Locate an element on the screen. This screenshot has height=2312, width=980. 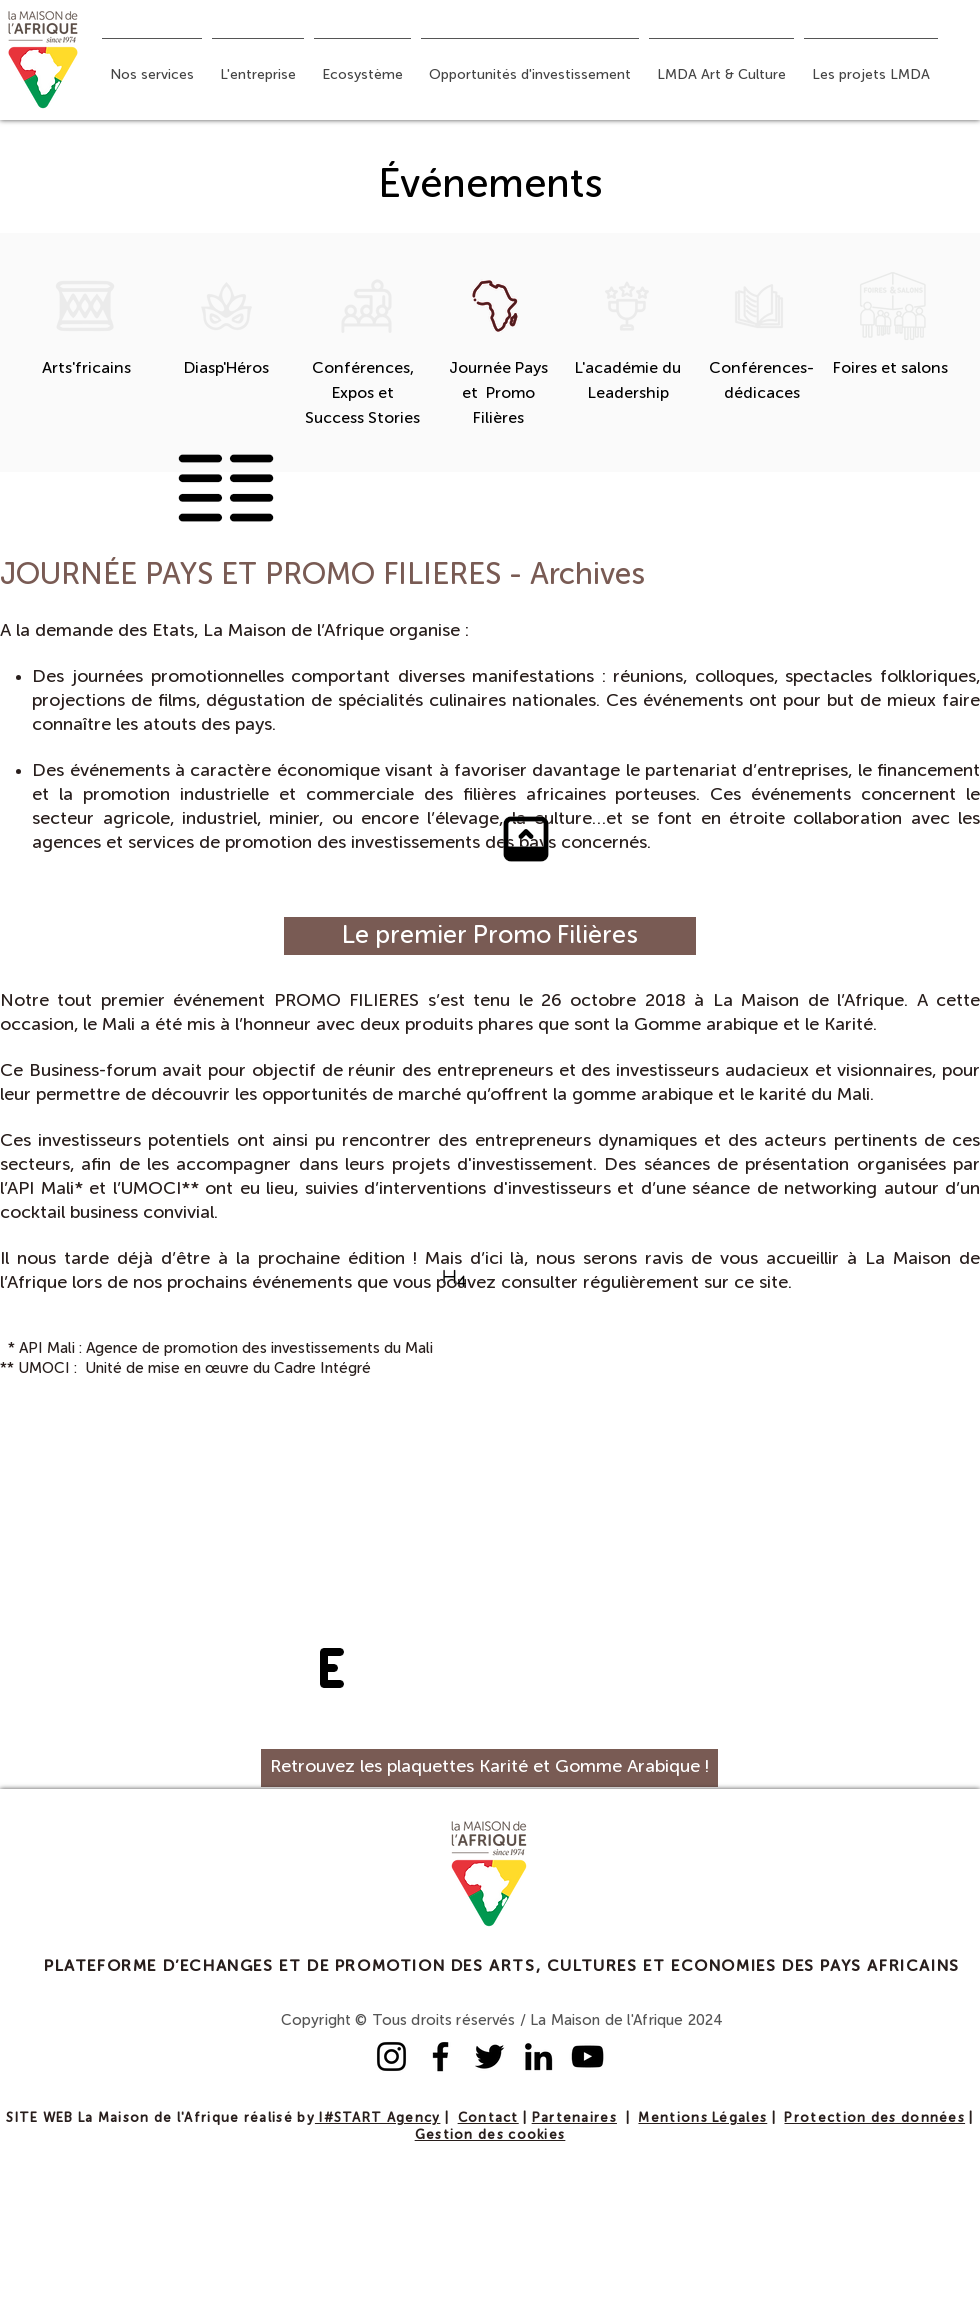
indicates edge network connectivity status is located at coordinates (332, 1668).